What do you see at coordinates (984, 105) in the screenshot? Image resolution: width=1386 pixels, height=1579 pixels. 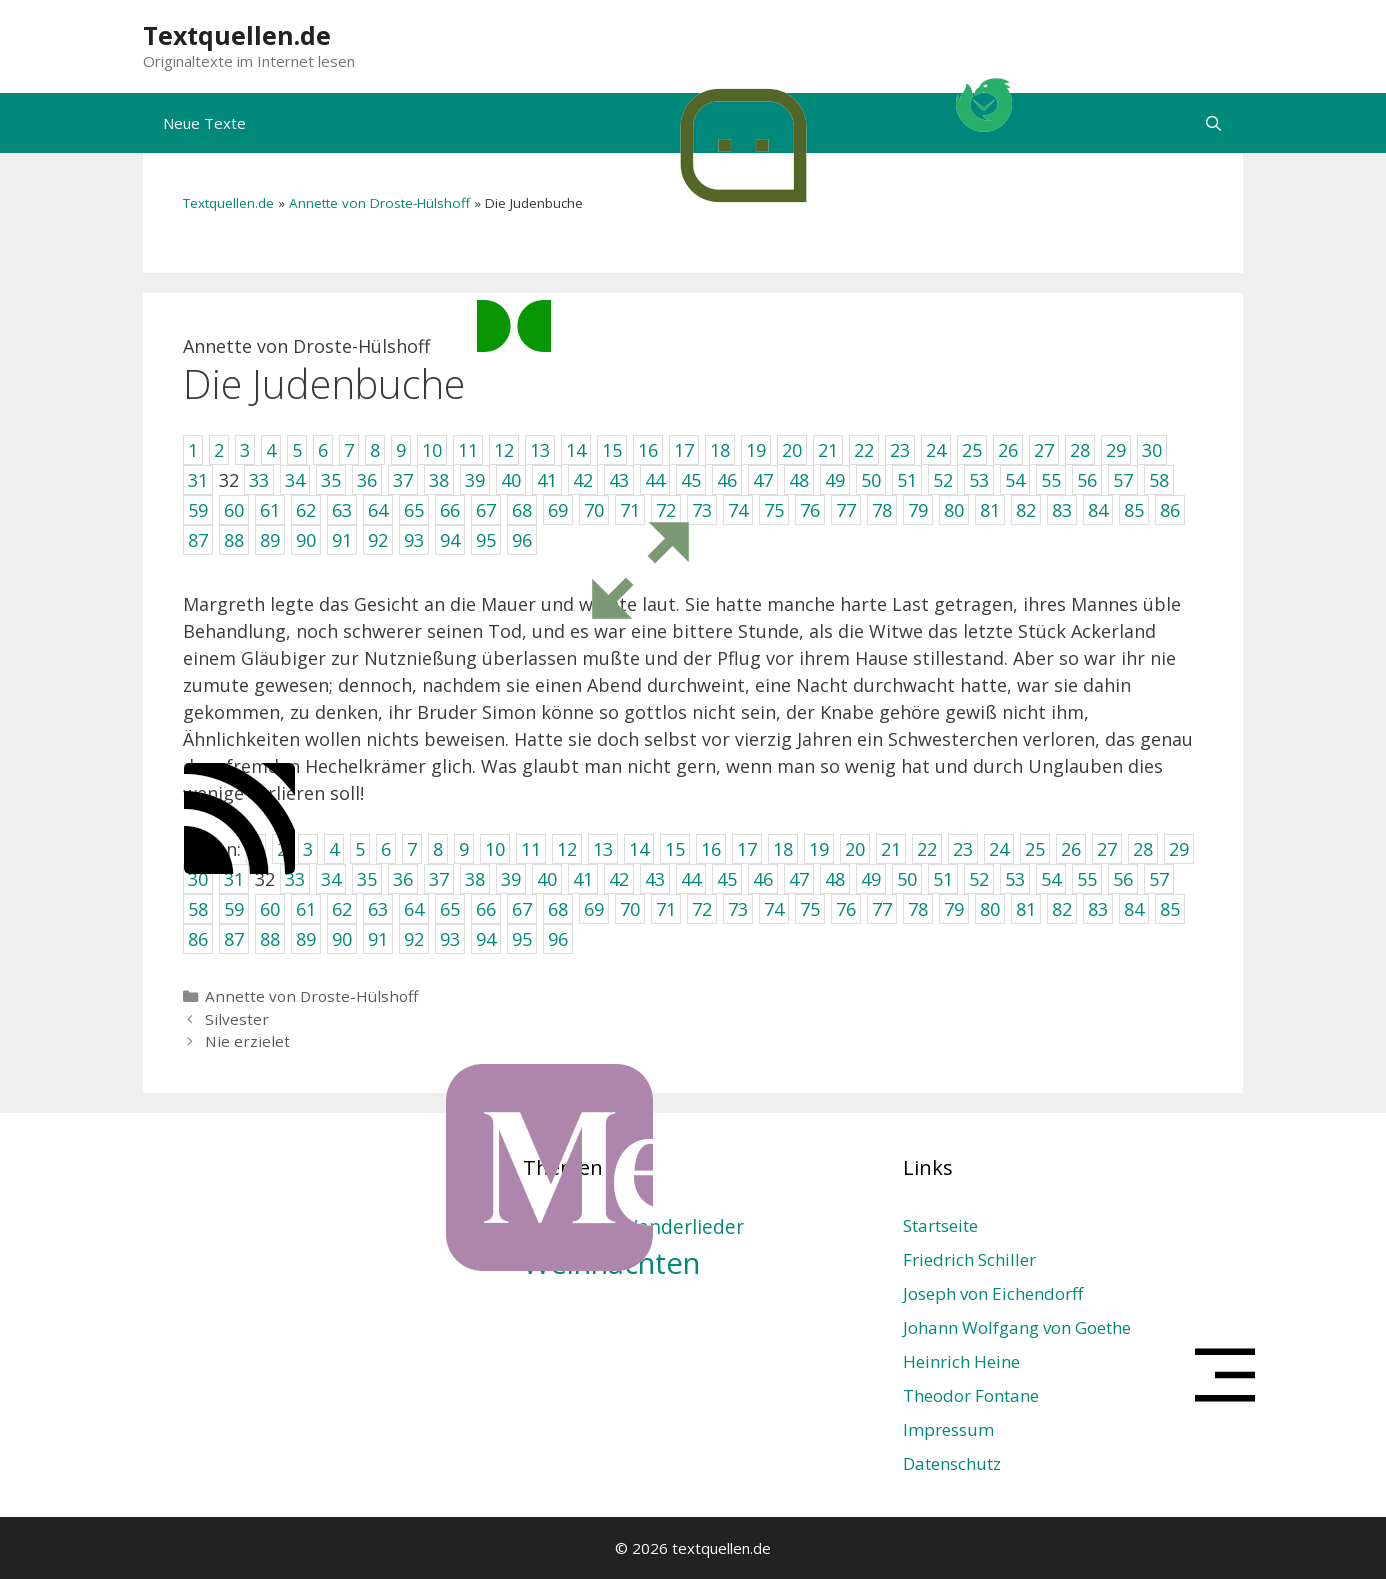 I see `open Mozilla Thunderbird email client` at bounding box center [984, 105].